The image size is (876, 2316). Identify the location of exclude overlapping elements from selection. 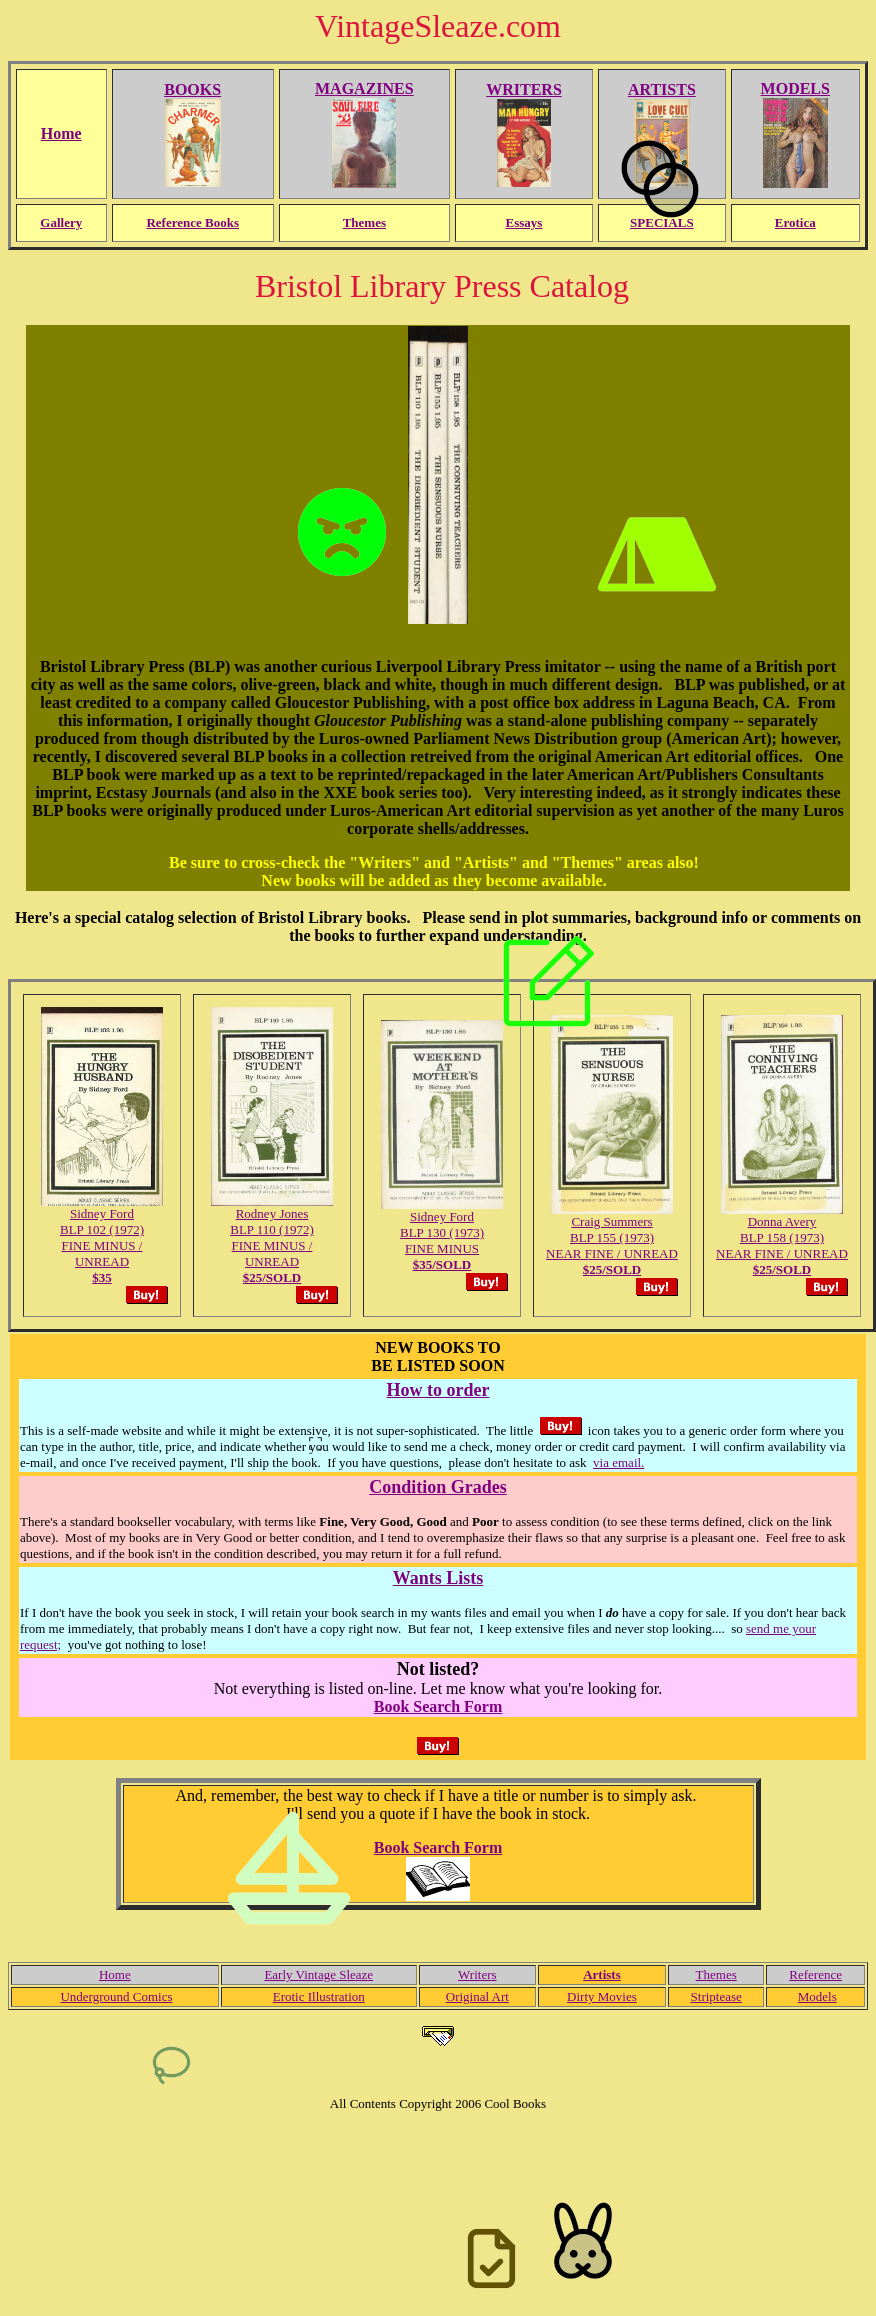
(660, 179).